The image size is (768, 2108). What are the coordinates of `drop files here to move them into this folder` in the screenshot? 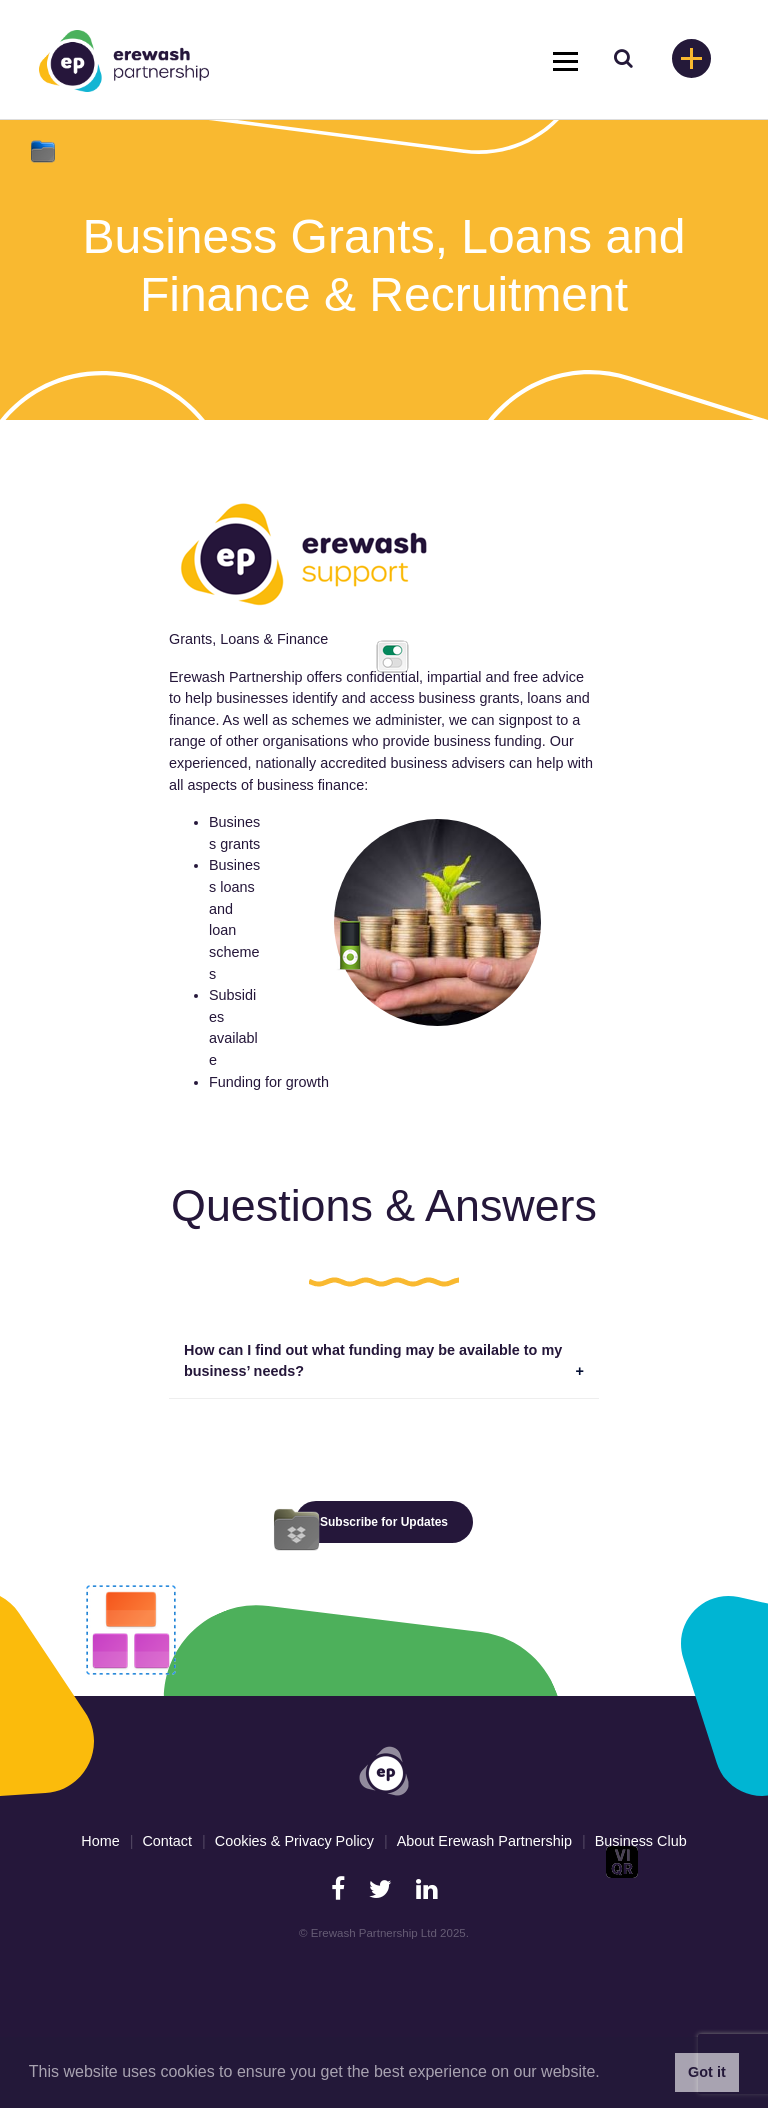 It's located at (43, 151).